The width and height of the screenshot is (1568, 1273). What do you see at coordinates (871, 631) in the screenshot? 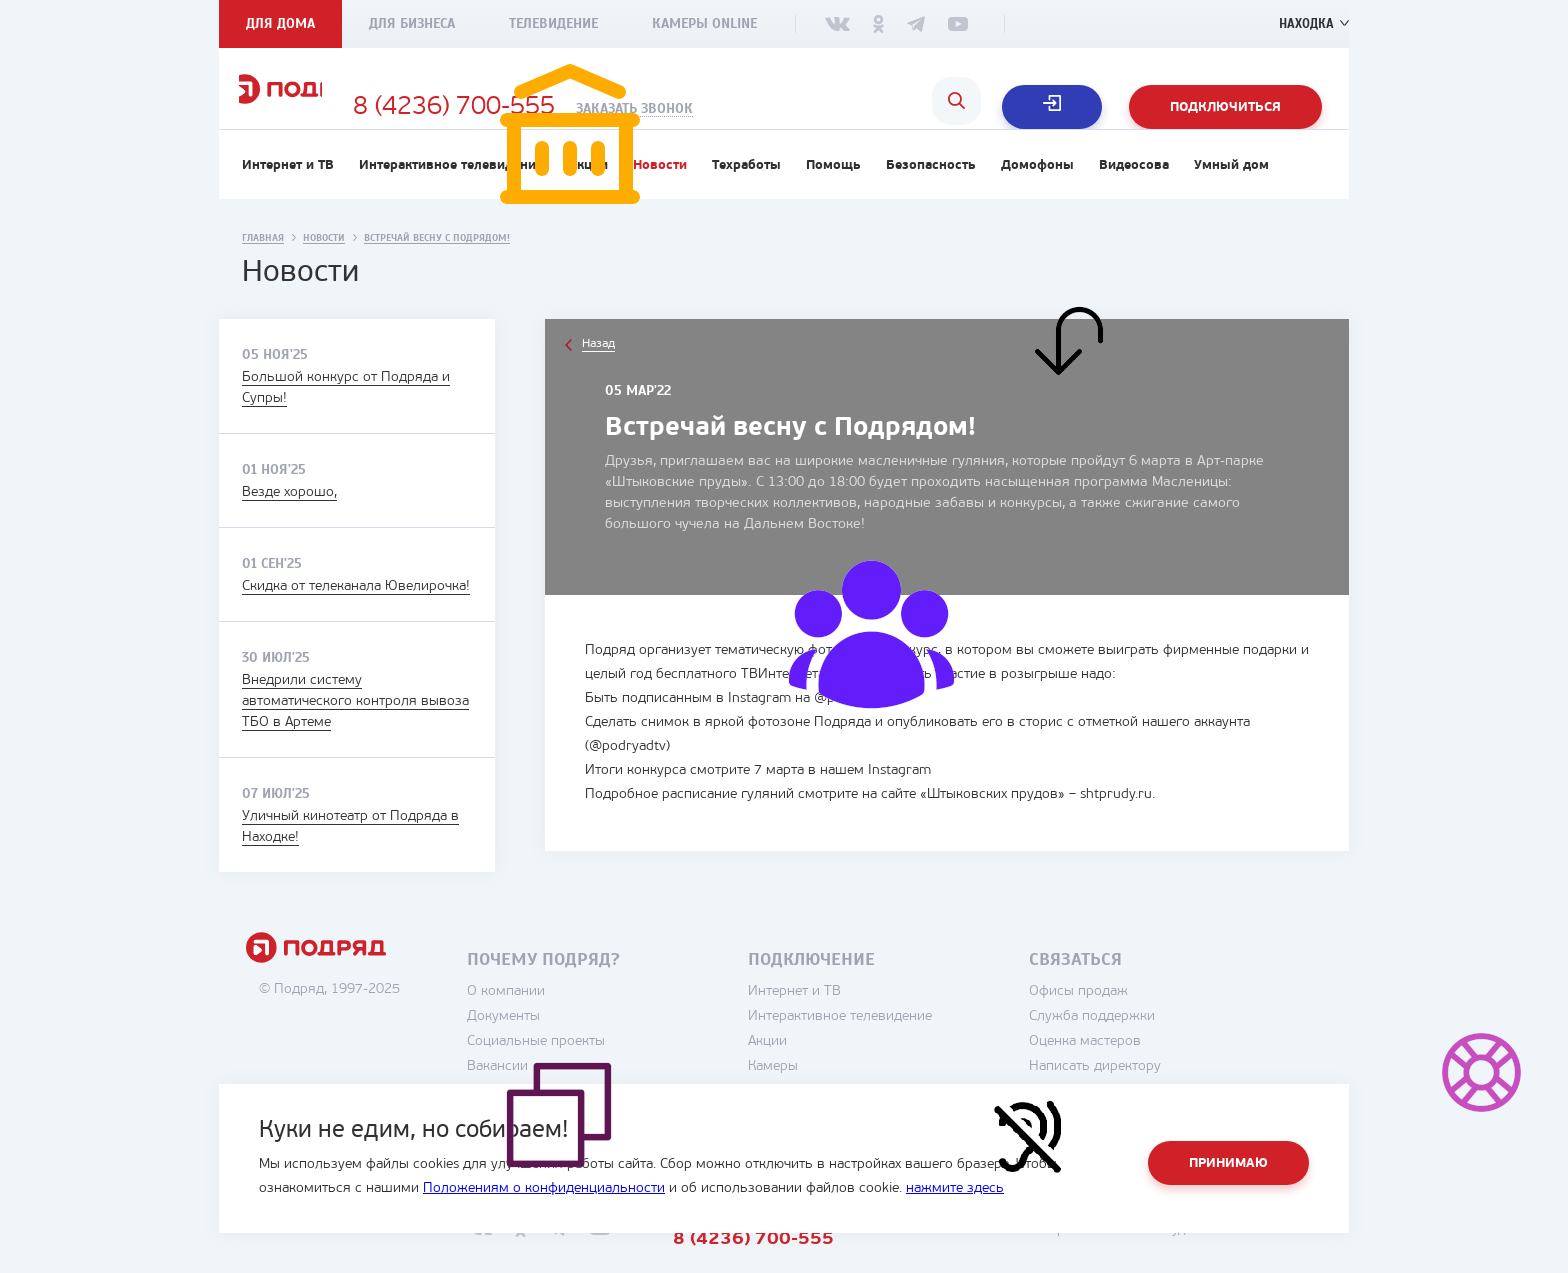
I see `view group members or team` at bounding box center [871, 631].